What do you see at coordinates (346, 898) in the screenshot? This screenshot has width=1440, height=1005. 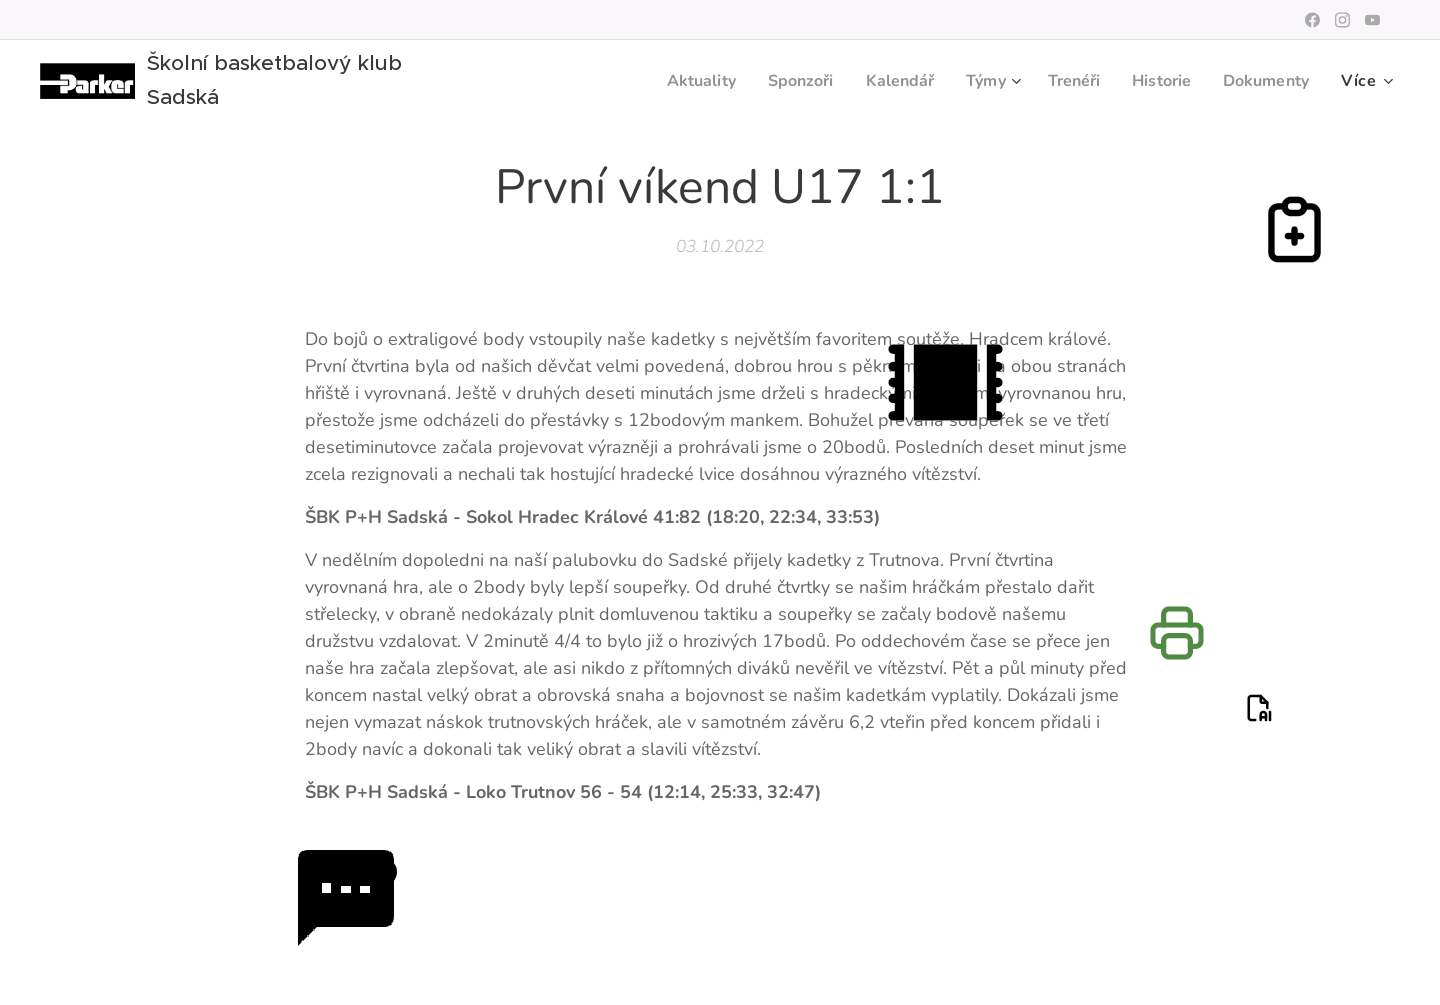 I see `open text messages` at bounding box center [346, 898].